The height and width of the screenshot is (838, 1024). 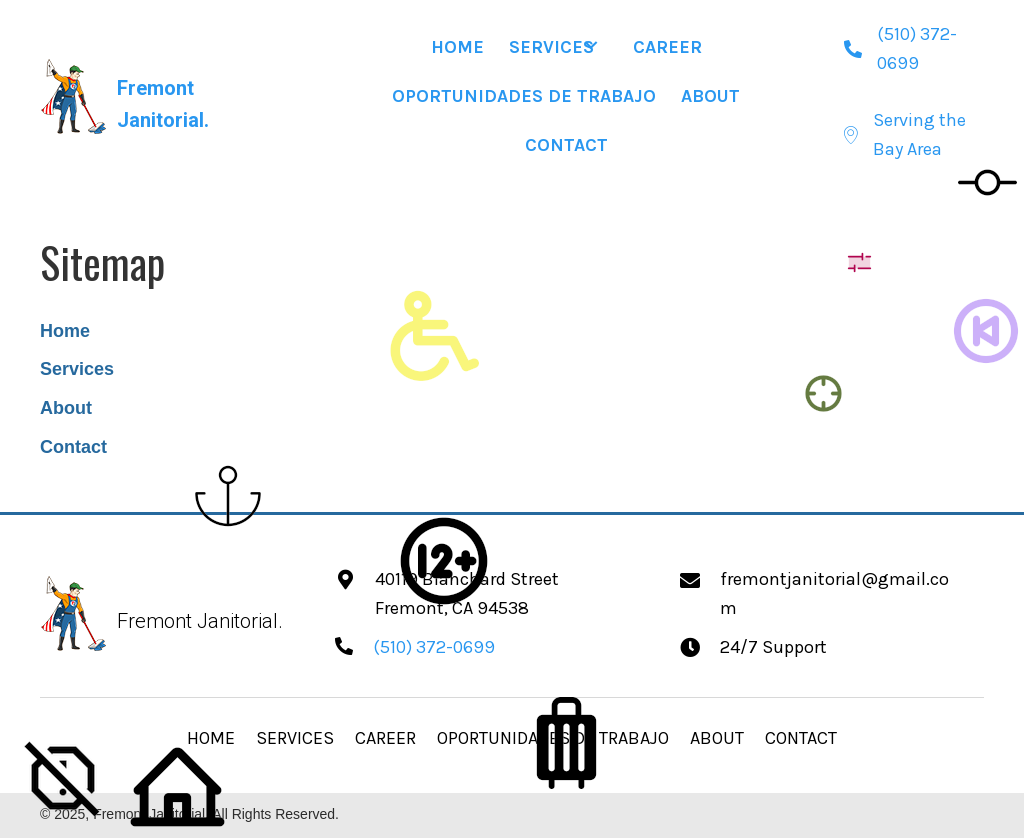 What do you see at coordinates (986, 331) in the screenshot?
I see `skip to previous track` at bounding box center [986, 331].